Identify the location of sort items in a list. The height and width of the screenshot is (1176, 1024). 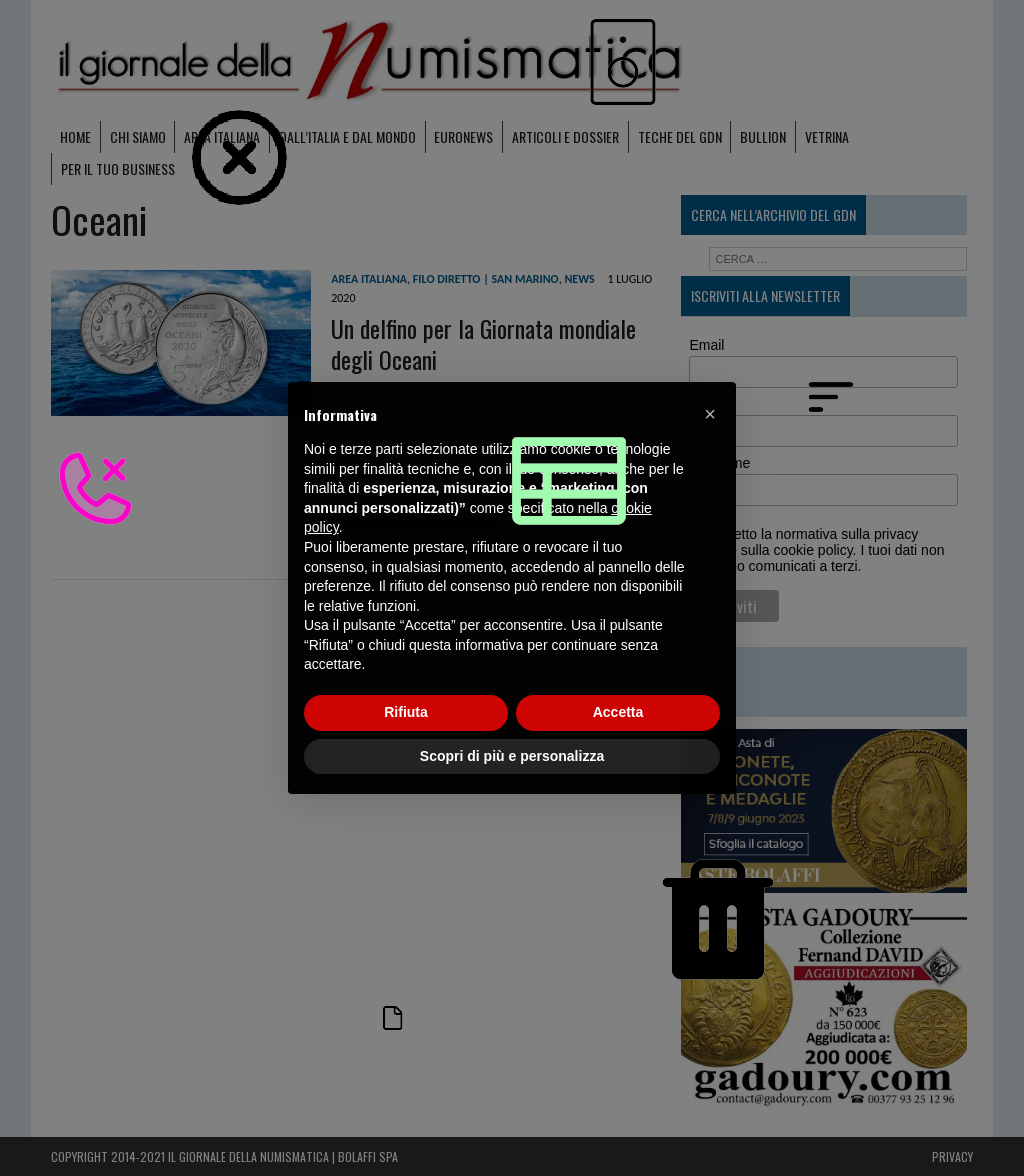
(831, 397).